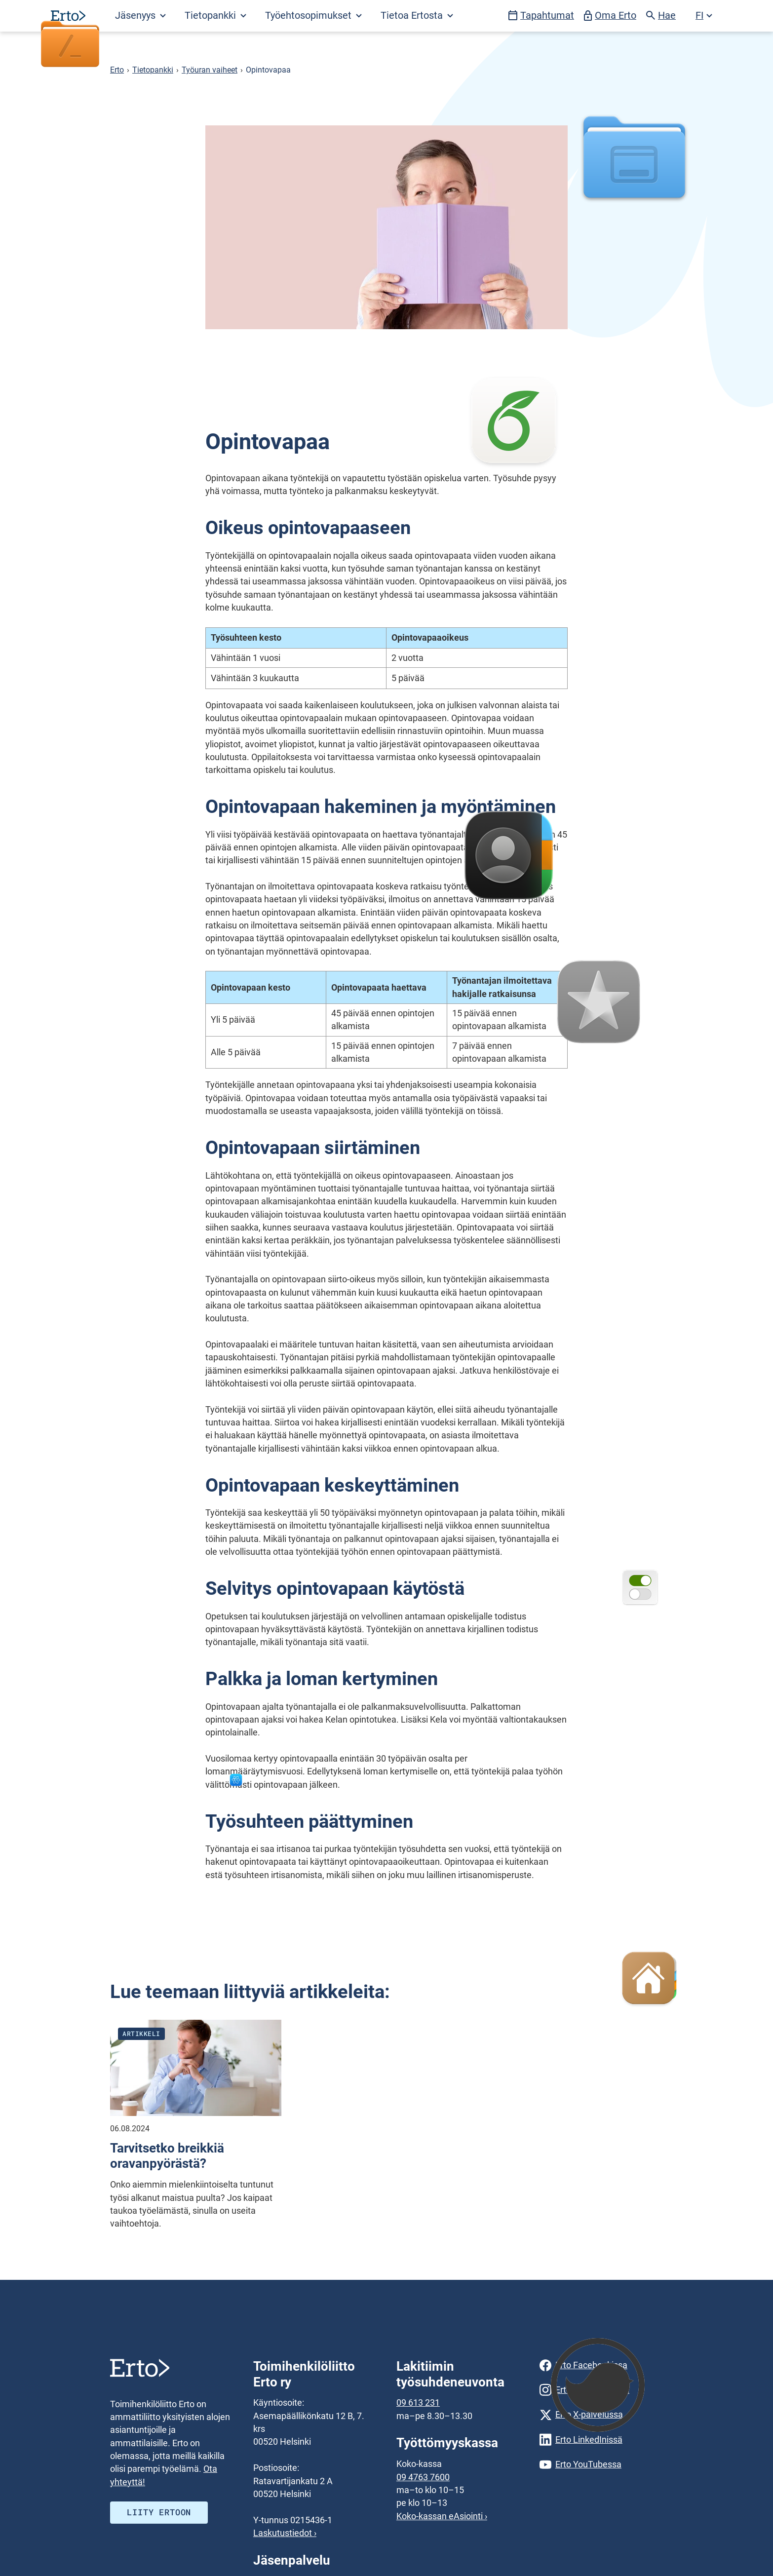 This screenshot has width=773, height=2576. What do you see at coordinates (640, 1587) in the screenshot?
I see `open gnome tweaks to customize desktop settings` at bounding box center [640, 1587].